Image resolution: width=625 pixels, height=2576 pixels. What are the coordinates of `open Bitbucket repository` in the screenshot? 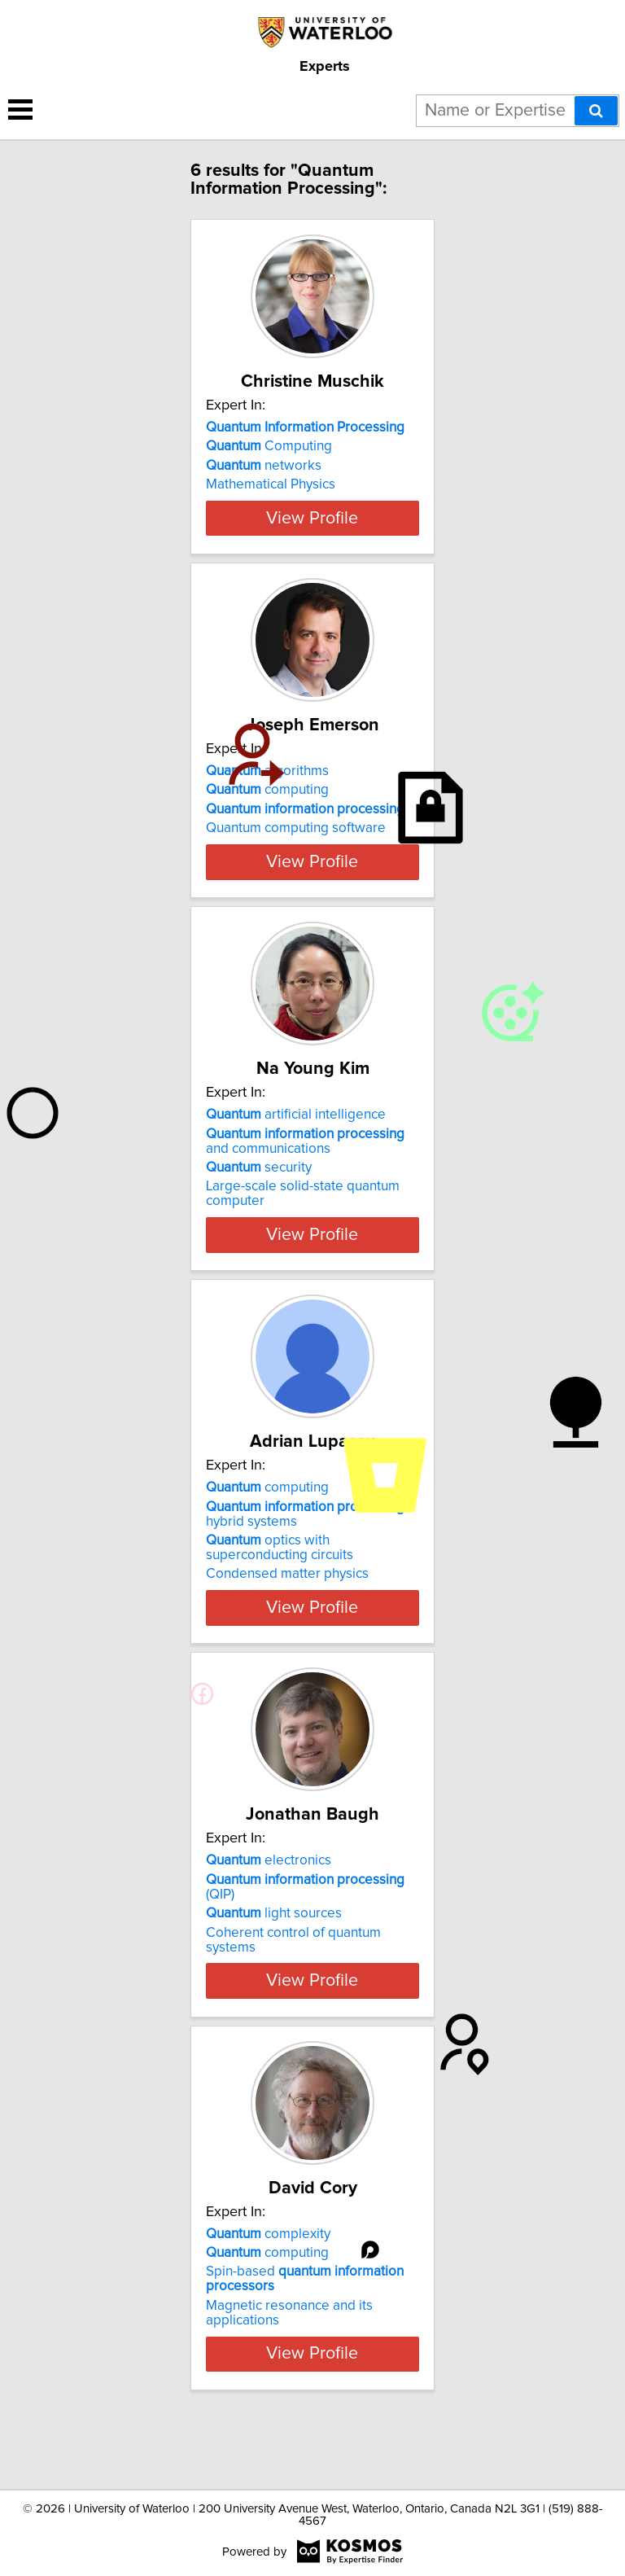 It's located at (385, 1475).